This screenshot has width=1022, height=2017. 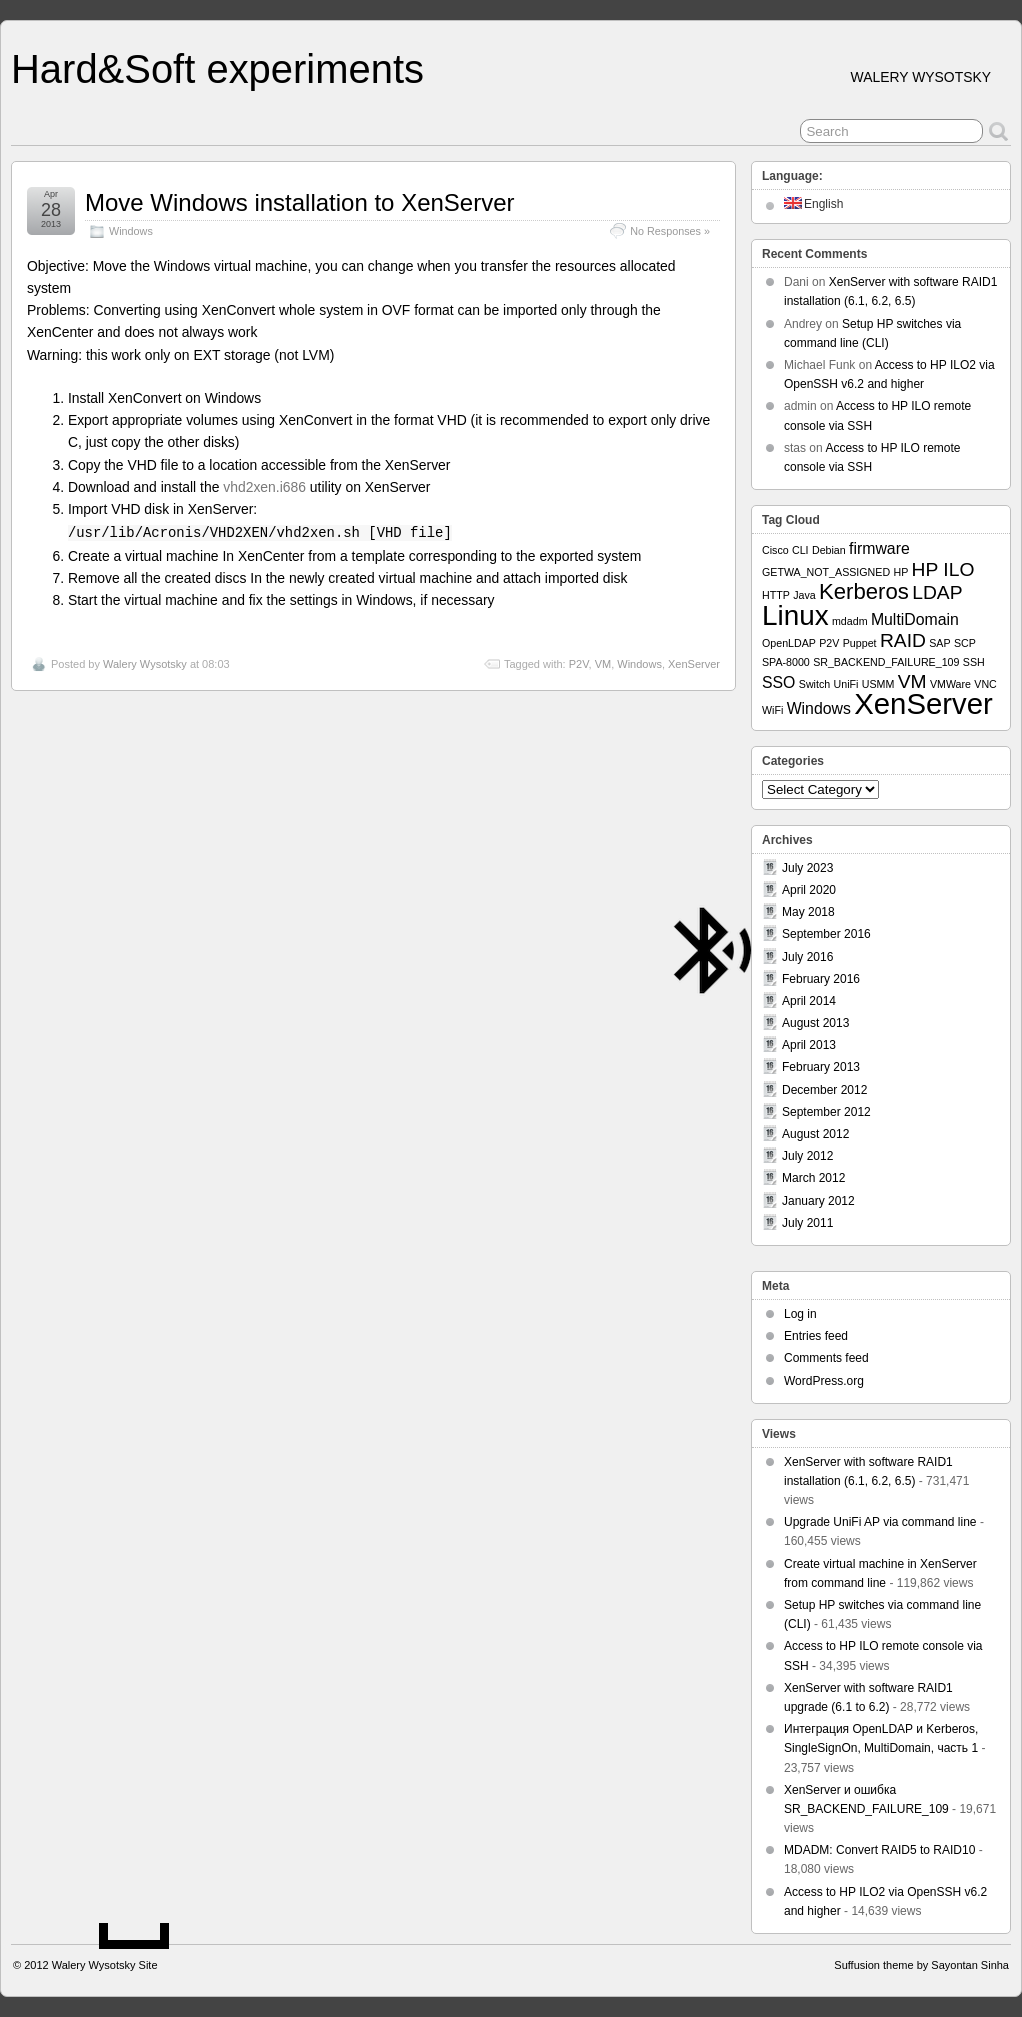 What do you see at coordinates (134, 1936) in the screenshot?
I see `insert a space character` at bounding box center [134, 1936].